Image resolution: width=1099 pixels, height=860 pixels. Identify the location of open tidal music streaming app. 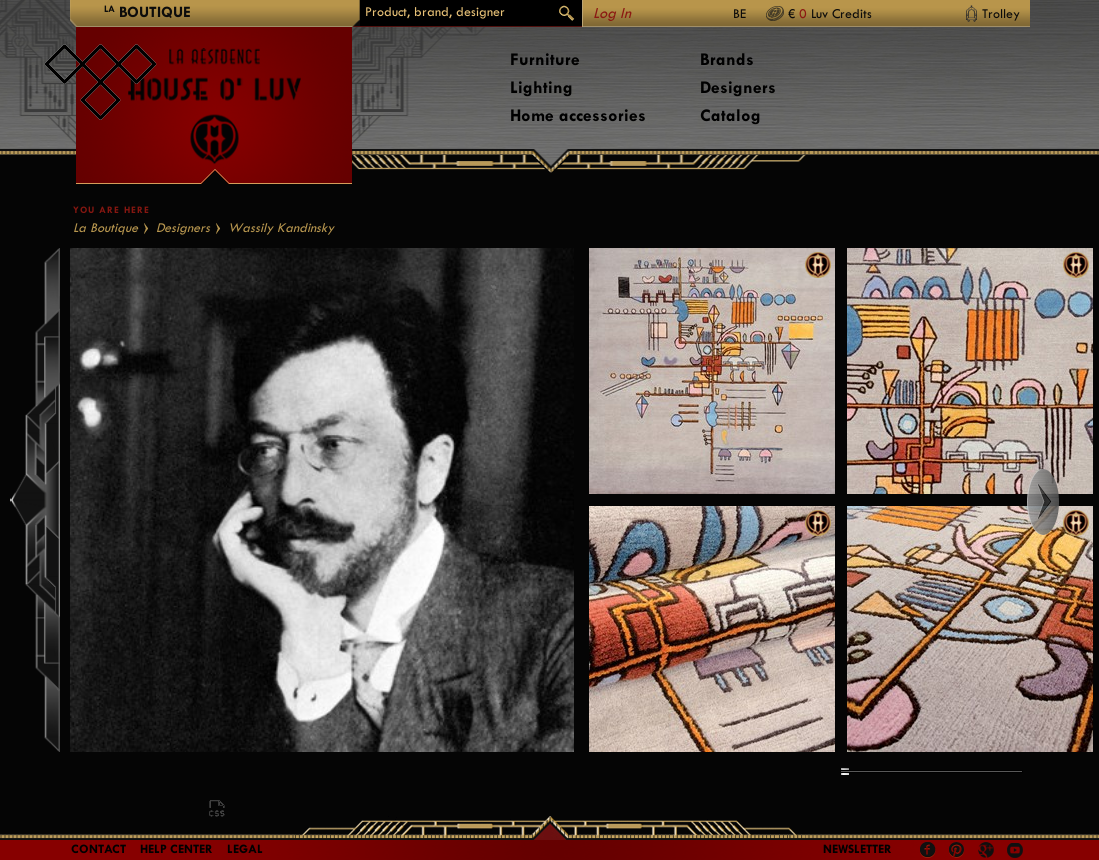
(100, 78).